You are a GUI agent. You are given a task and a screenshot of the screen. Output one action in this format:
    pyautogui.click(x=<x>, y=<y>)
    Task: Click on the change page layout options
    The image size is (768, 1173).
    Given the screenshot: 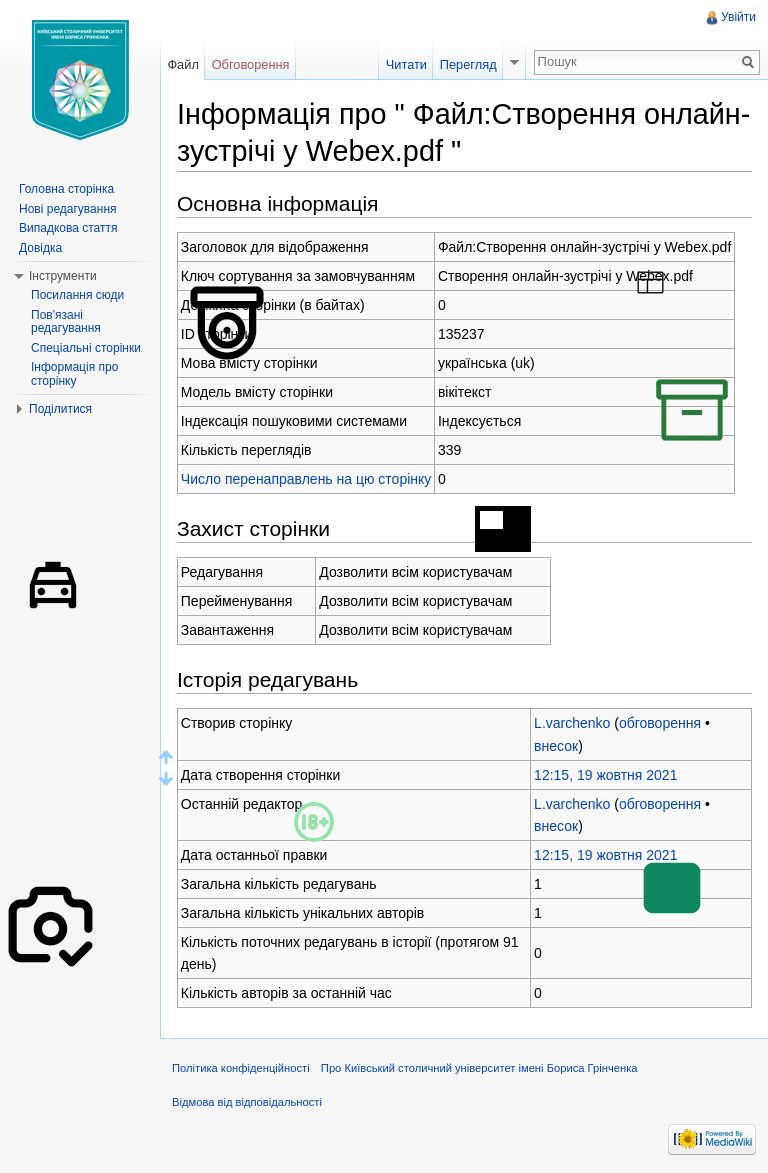 What is the action you would take?
    pyautogui.click(x=650, y=282)
    